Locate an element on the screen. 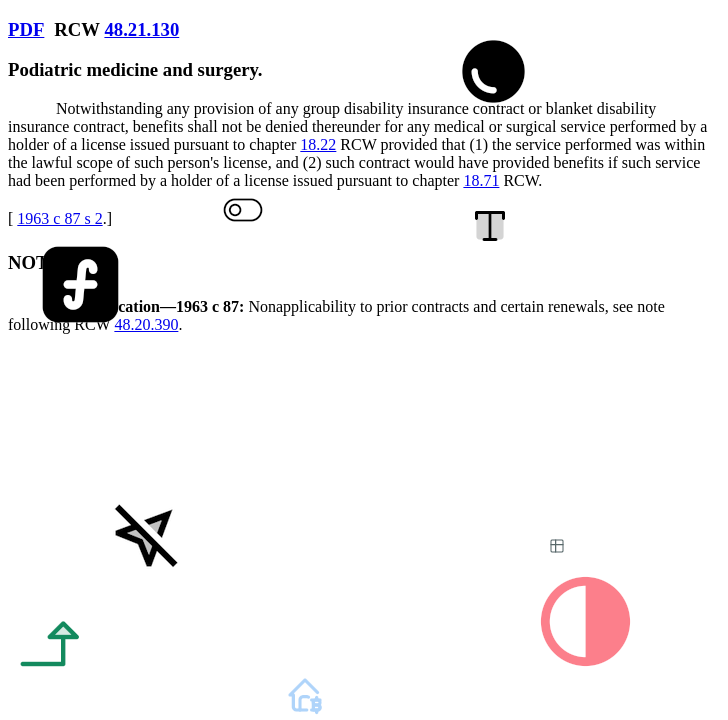  insert a table with customizable borders is located at coordinates (557, 546).